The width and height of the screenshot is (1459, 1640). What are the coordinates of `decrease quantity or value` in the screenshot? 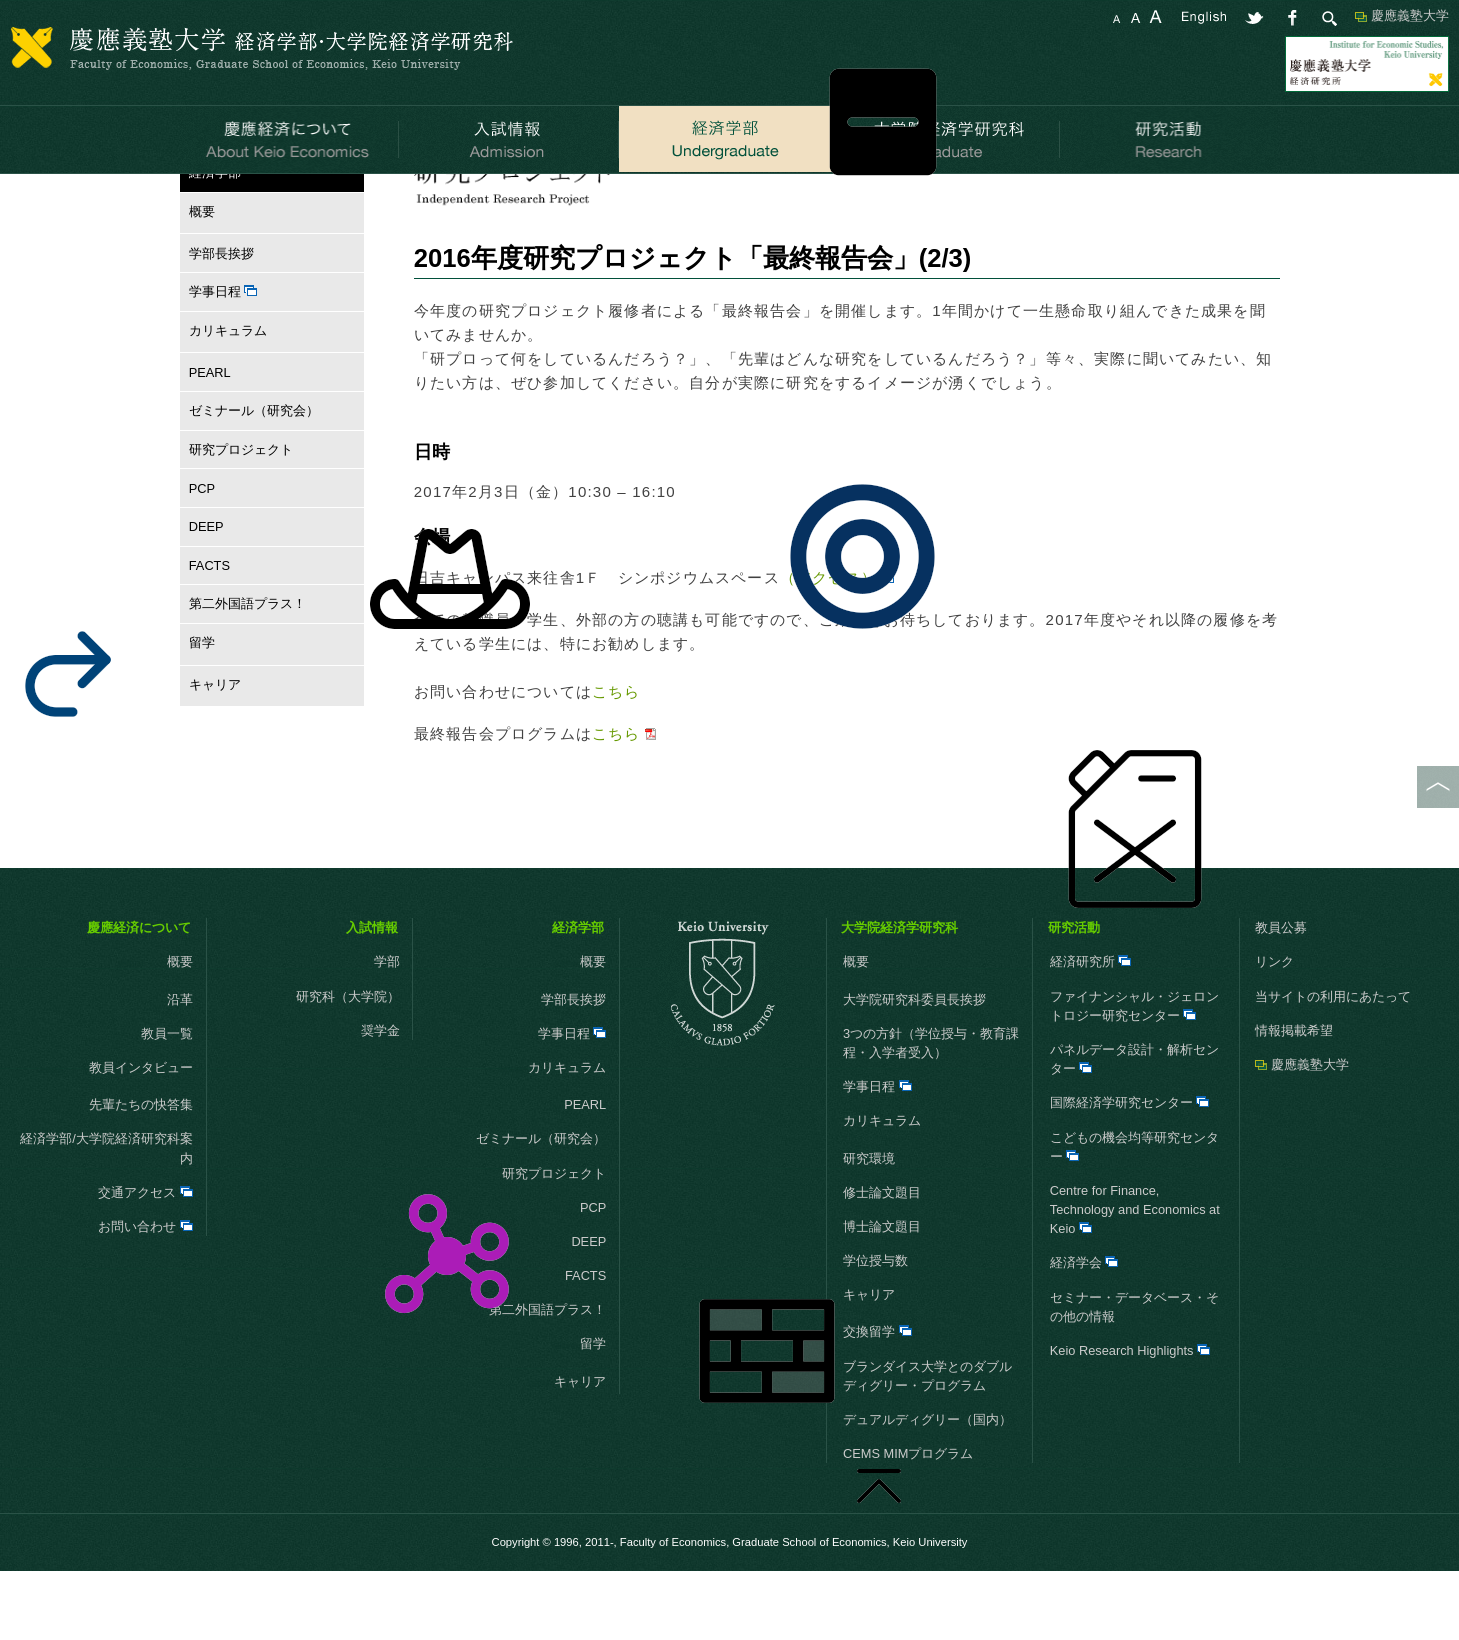 It's located at (883, 122).